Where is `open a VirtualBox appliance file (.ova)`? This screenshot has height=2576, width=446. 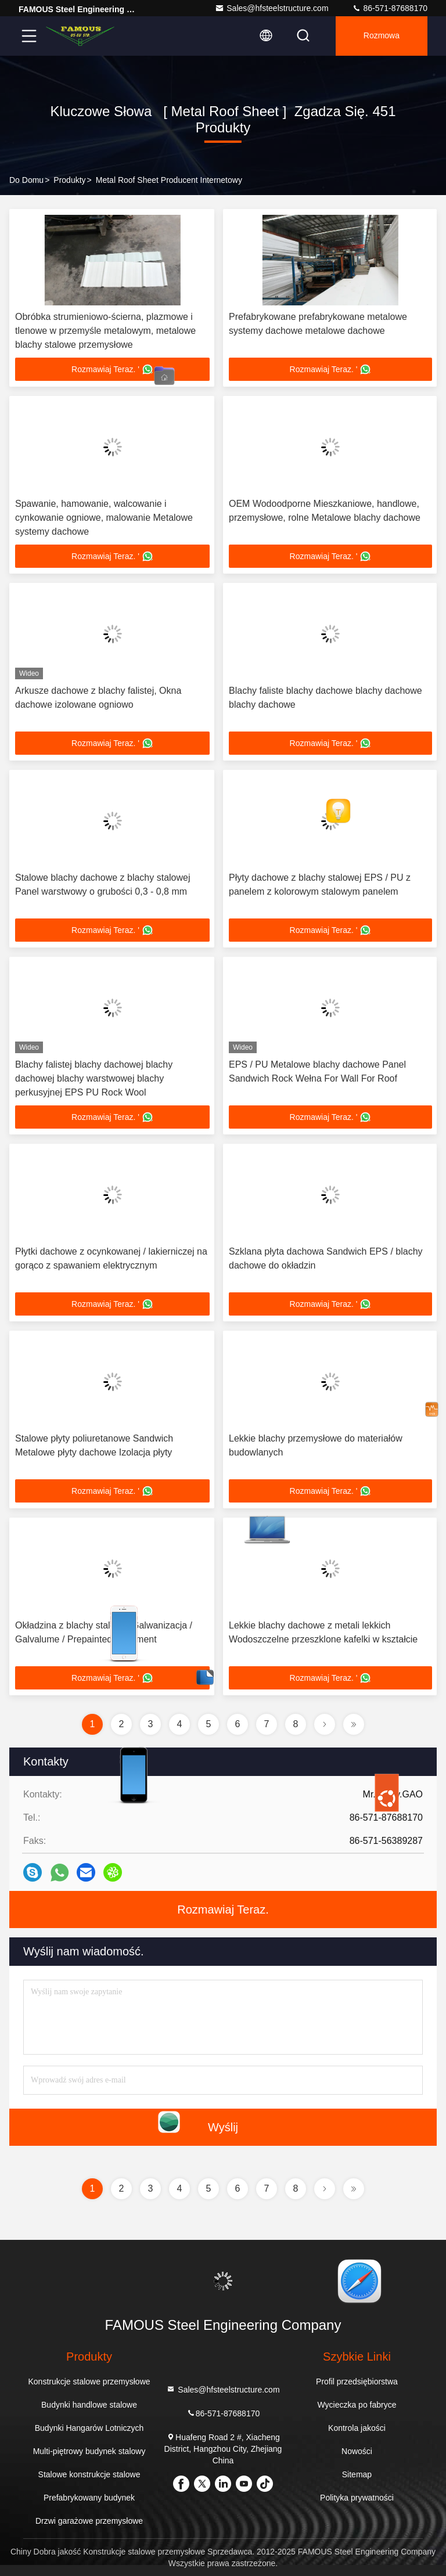 open a VirtualBox appliance file (.ova) is located at coordinates (431, 1409).